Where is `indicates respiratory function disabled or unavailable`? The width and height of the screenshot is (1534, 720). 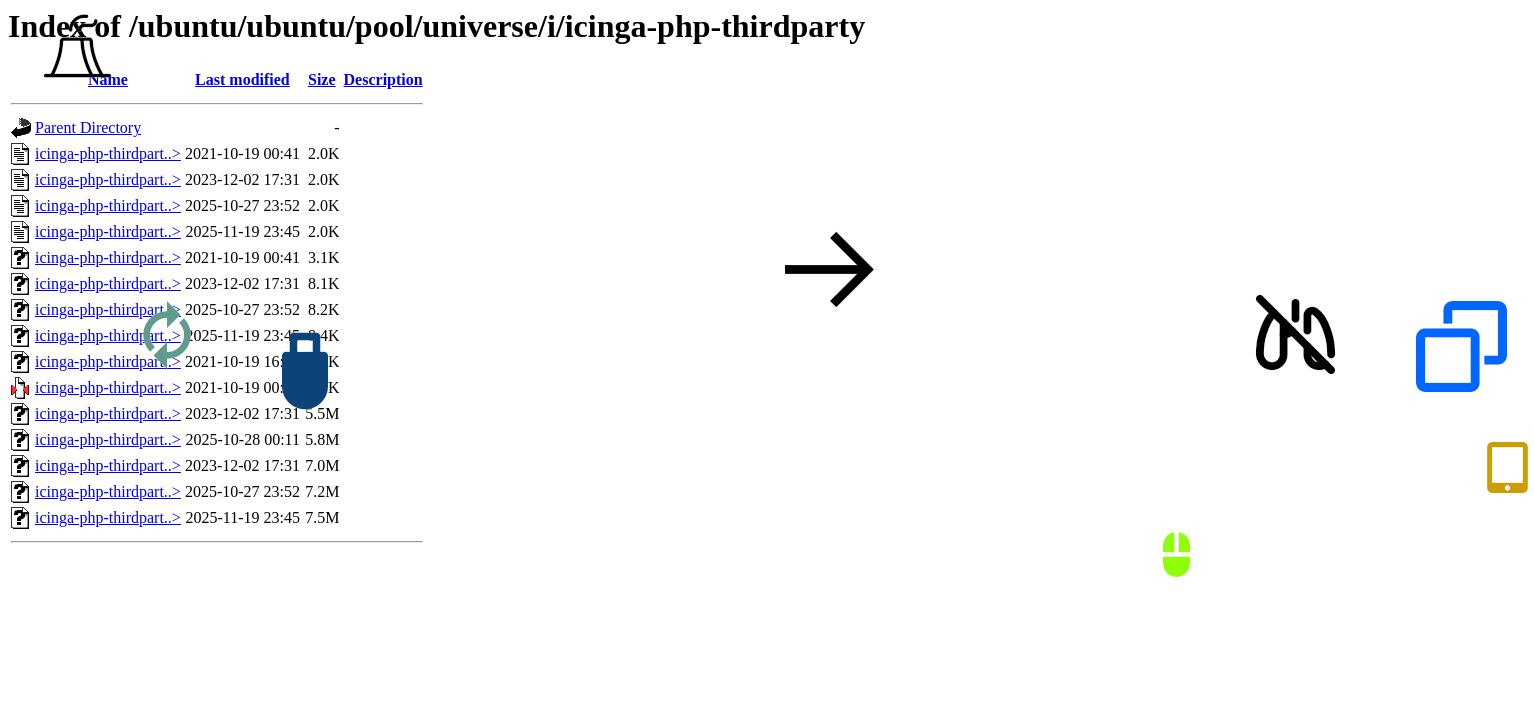
indicates respiratory function disabled or unavailable is located at coordinates (1295, 334).